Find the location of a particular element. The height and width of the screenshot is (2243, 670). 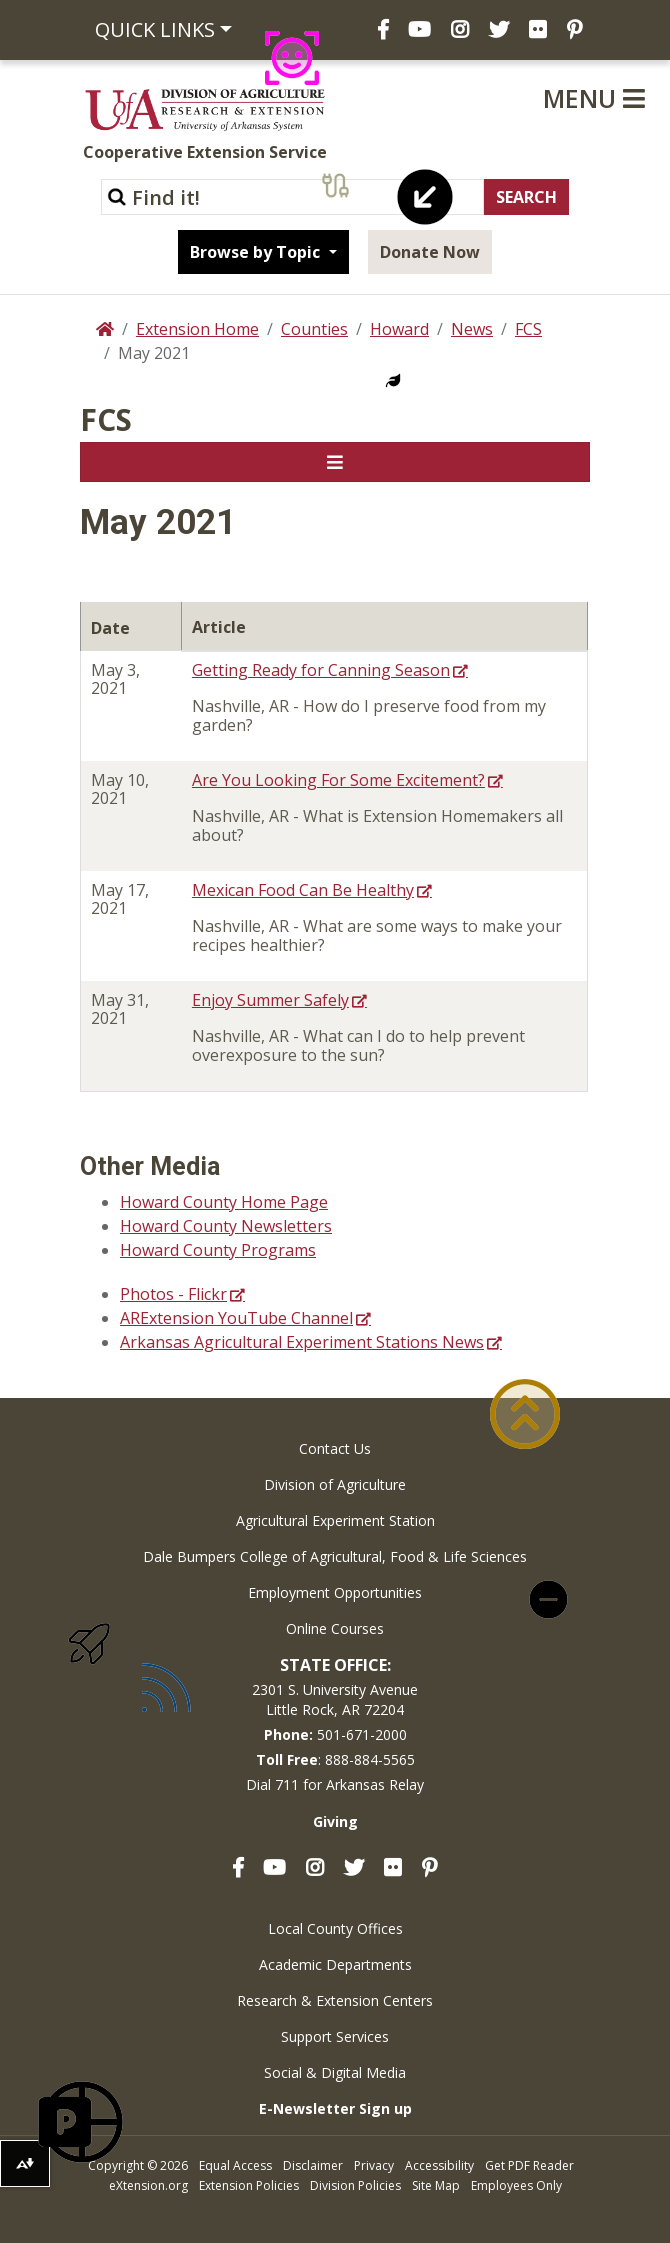

connect or manage cable connections is located at coordinates (335, 185).